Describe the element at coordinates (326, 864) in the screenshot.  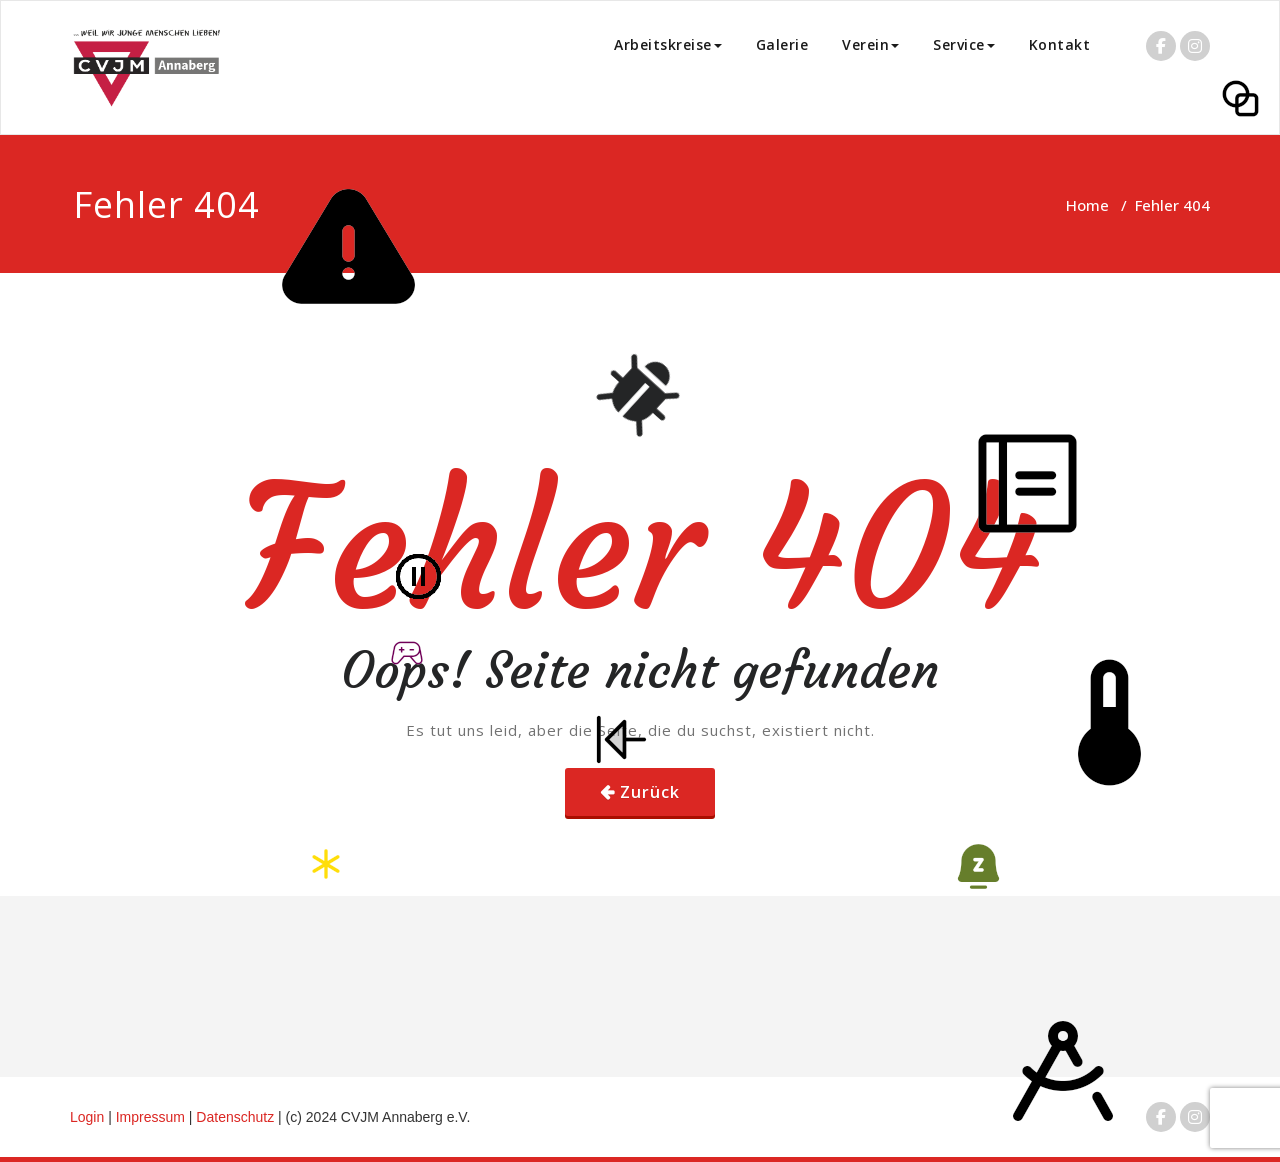
I see `indicates a required field in a form` at that location.